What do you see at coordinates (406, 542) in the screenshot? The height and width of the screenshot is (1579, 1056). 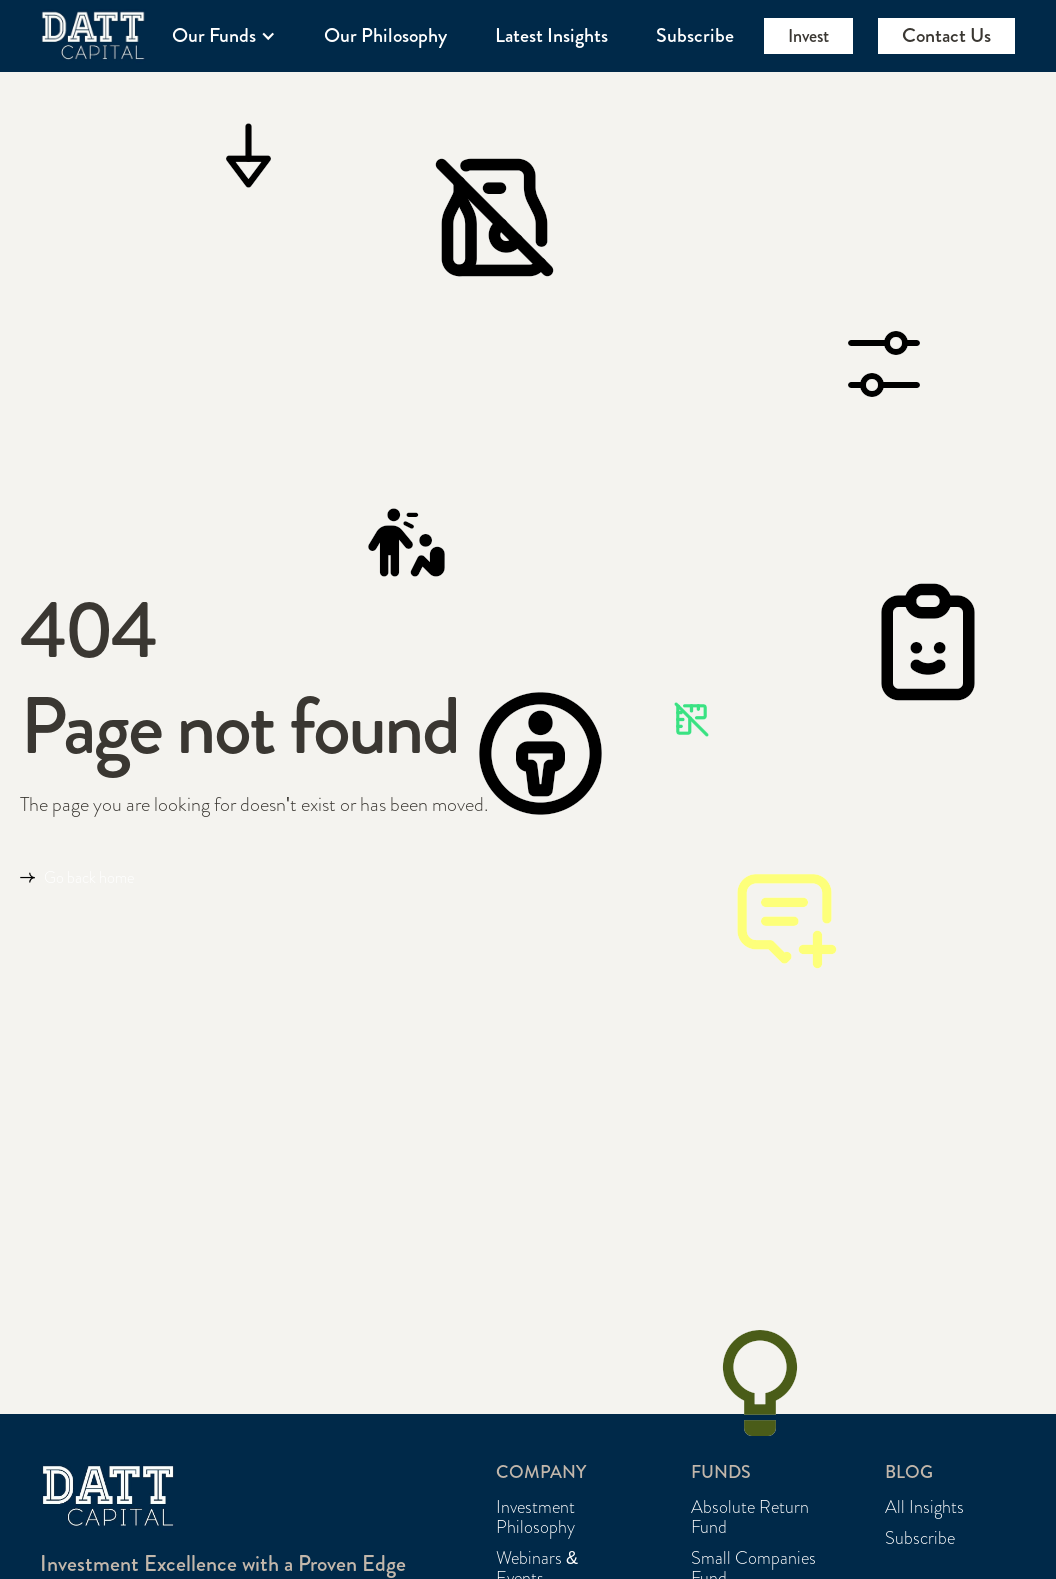 I see `report harassment or bullying behavior` at bounding box center [406, 542].